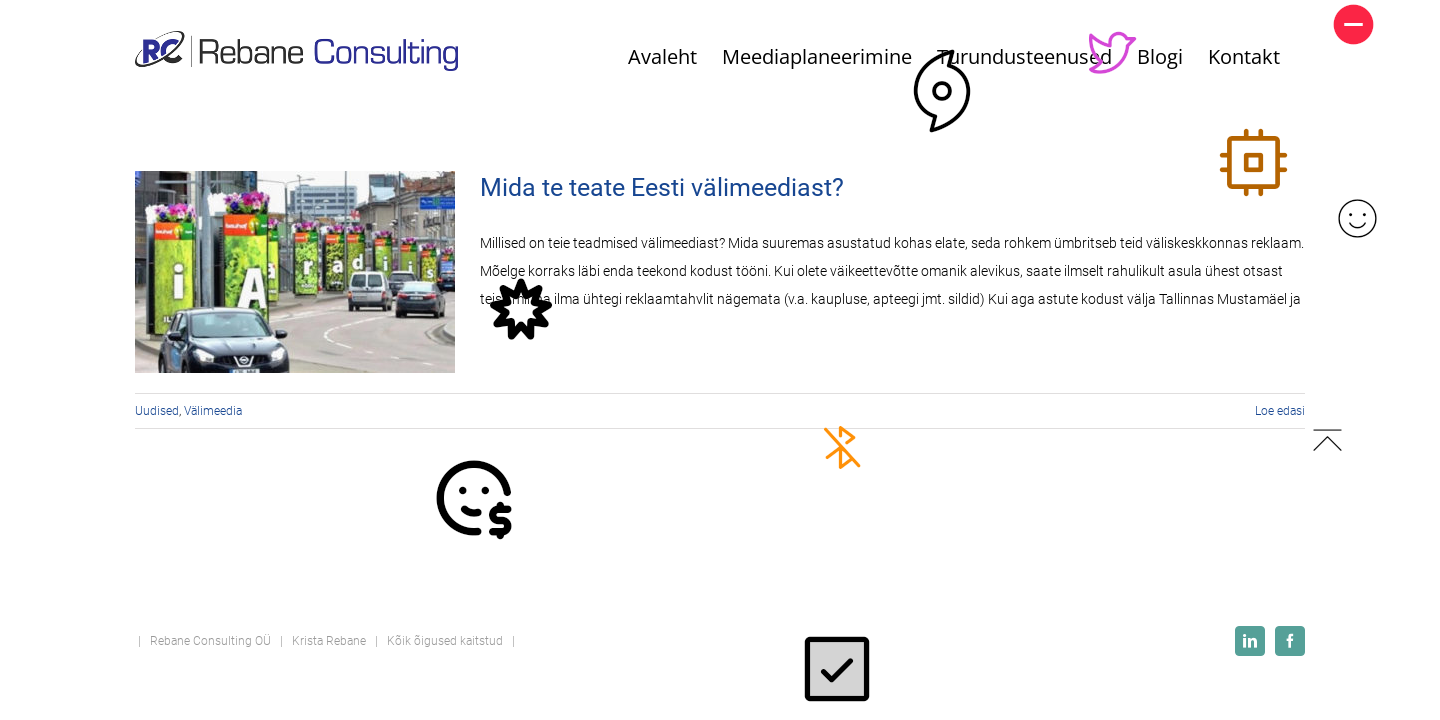 This screenshot has height=720, width=1440. What do you see at coordinates (474, 498) in the screenshot?
I see `view account balance or earnings` at bounding box center [474, 498].